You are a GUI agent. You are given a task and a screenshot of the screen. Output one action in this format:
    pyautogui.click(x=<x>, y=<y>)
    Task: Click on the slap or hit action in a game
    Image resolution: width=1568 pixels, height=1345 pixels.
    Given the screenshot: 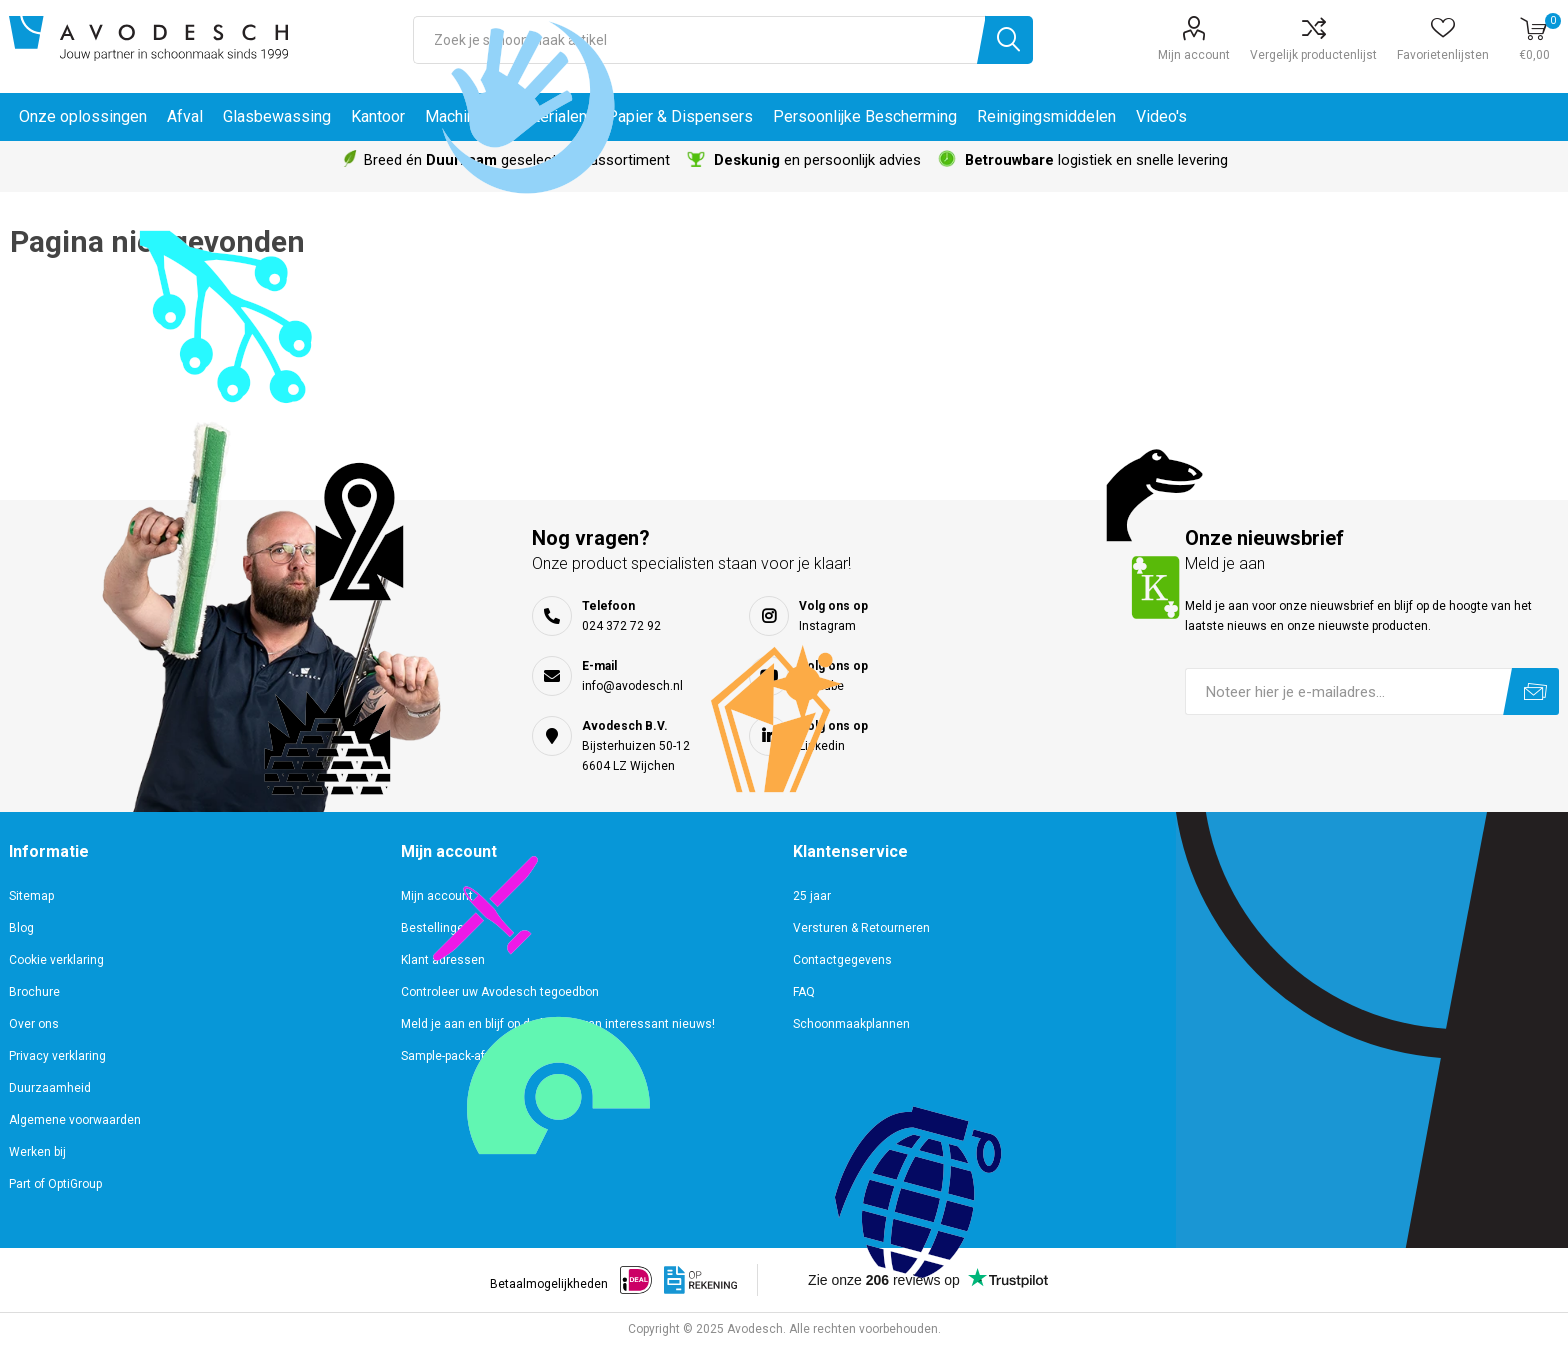 What is the action you would take?
    pyautogui.click(x=526, y=104)
    